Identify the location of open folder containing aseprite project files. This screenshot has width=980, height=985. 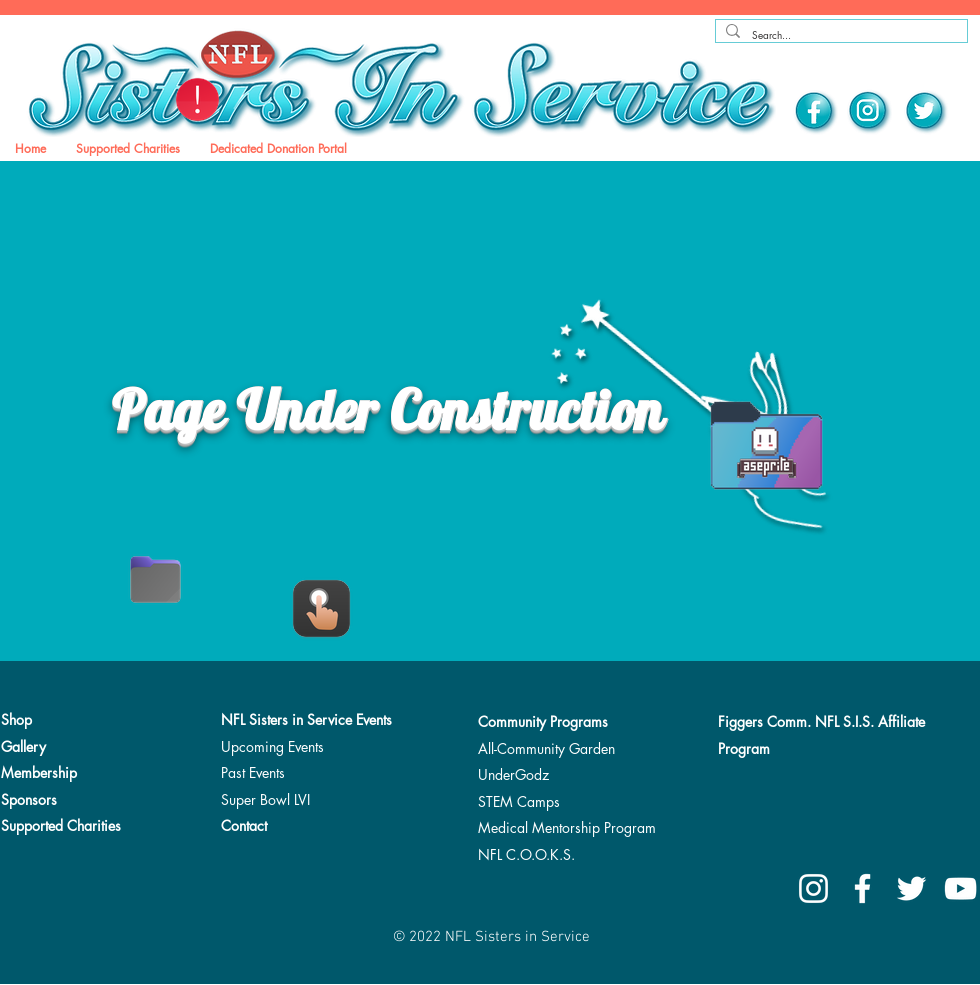
(766, 448).